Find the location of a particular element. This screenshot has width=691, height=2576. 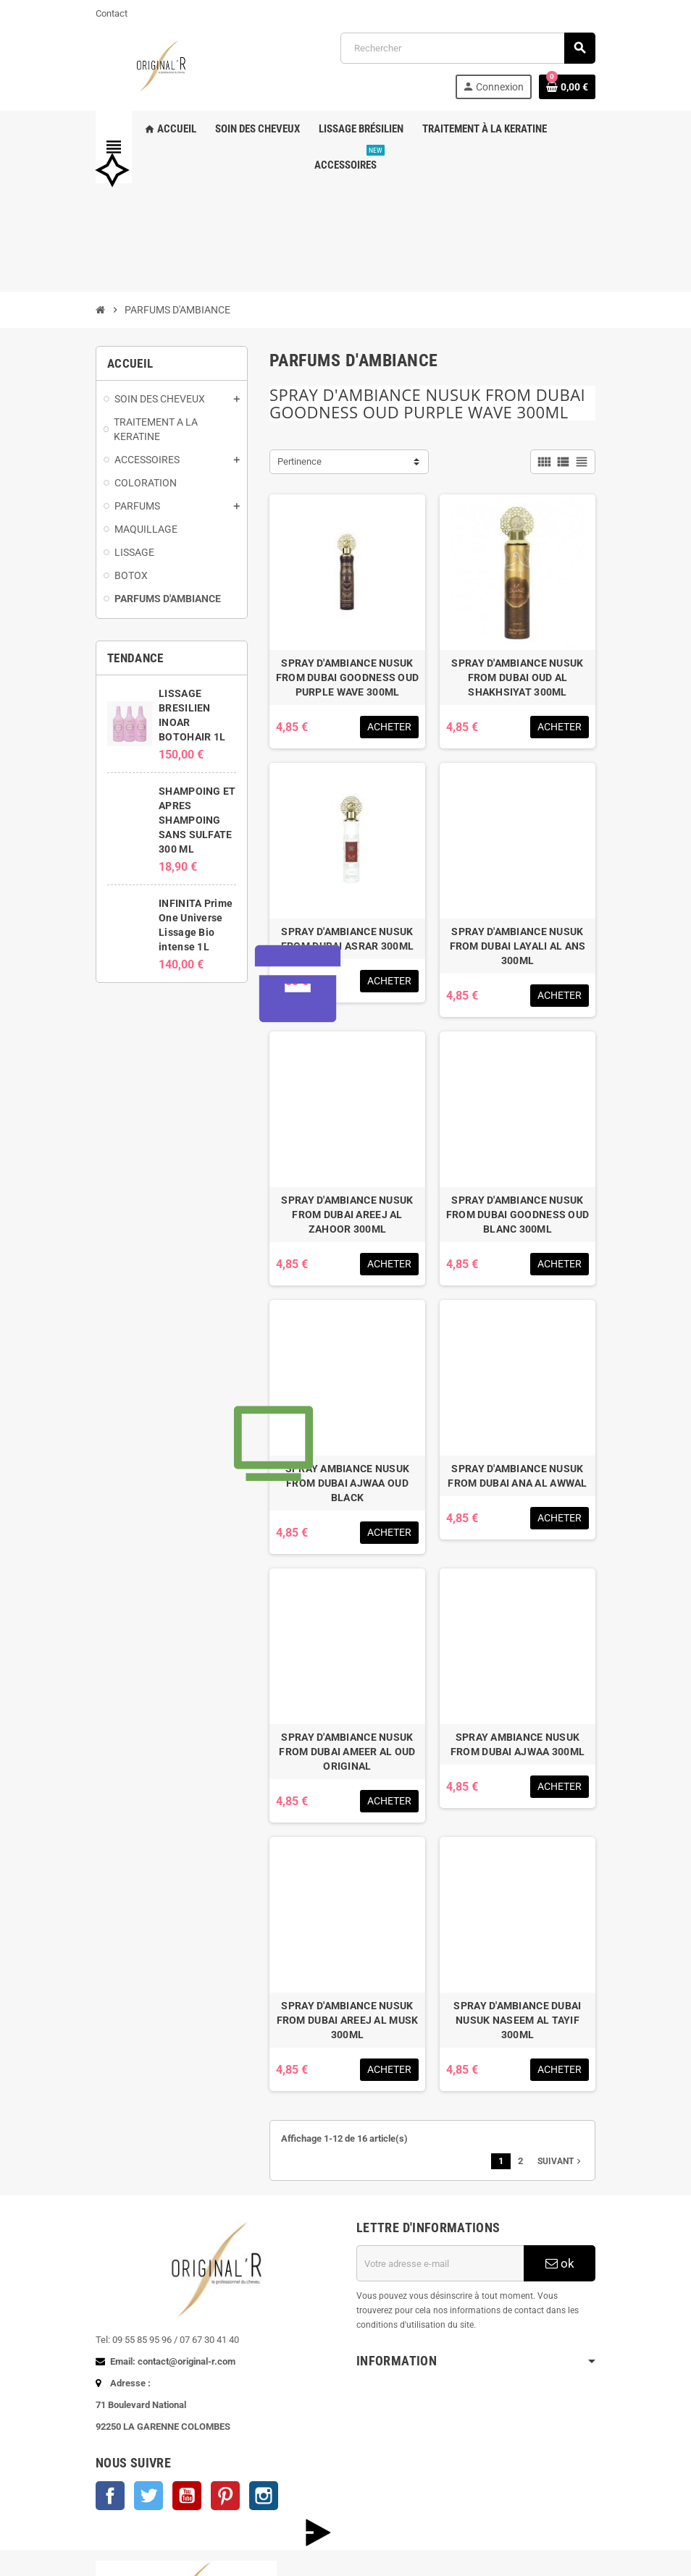

access tv or display settings is located at coordinates (273, 1441).